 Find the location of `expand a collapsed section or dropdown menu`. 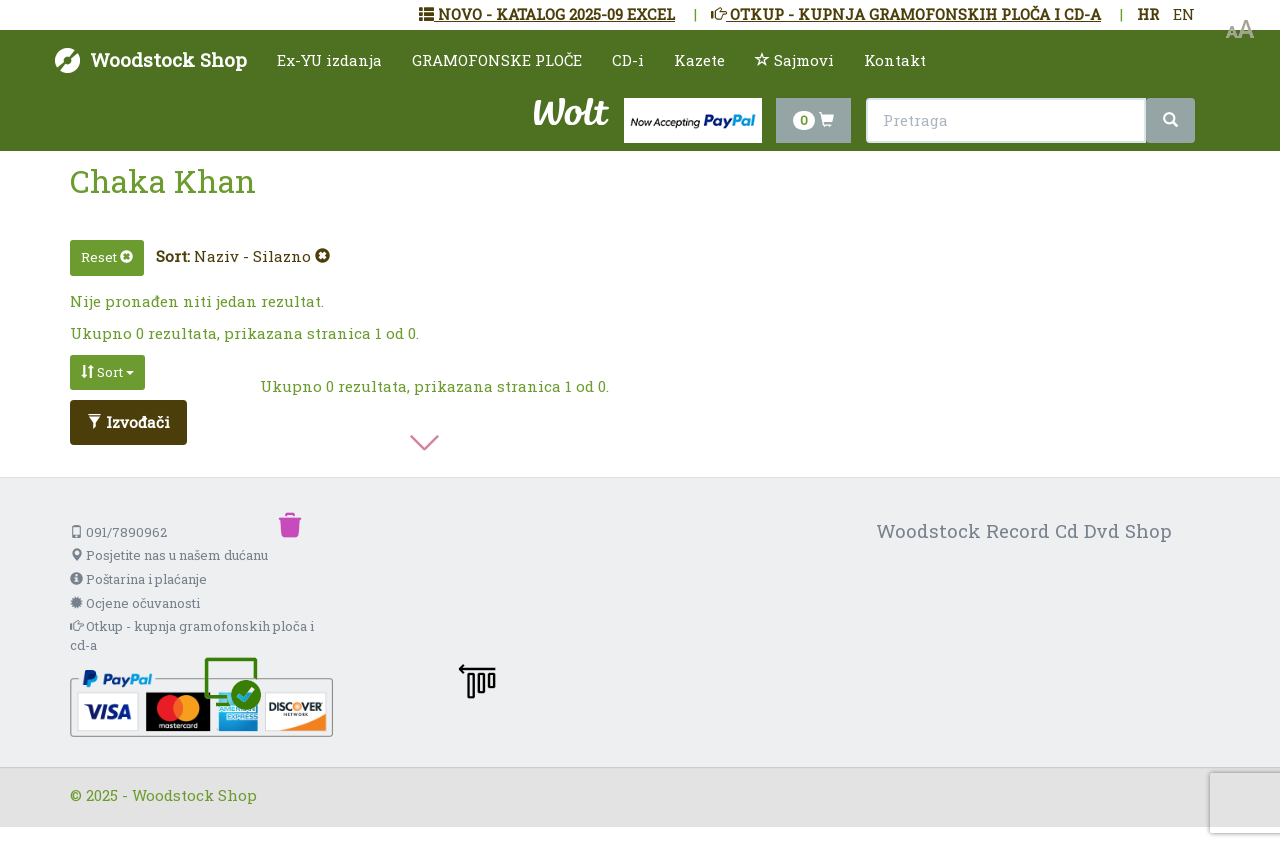

expand a collapsed section or dropdown menu is located at coordinates (424, 441).